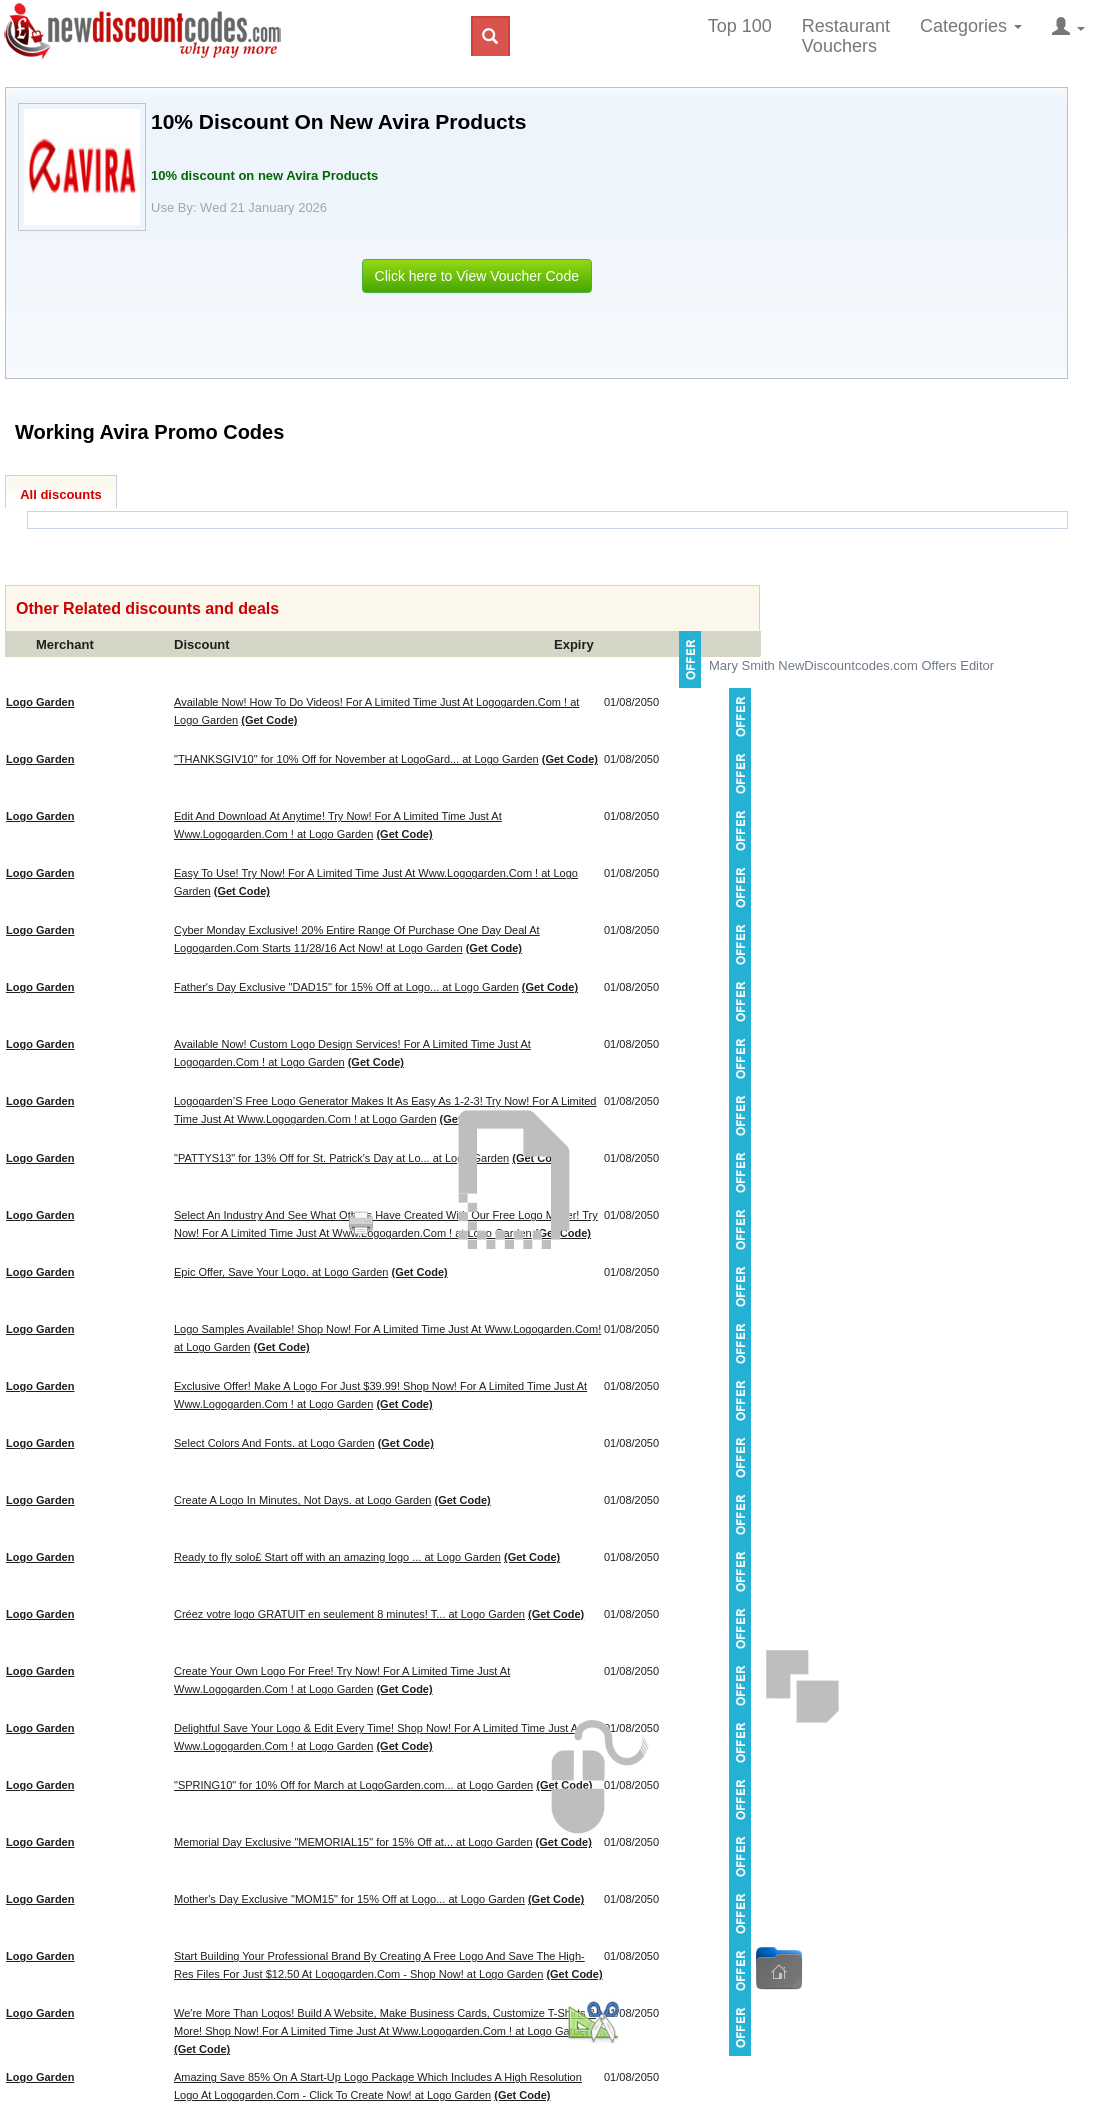 The height and width of the screenshot is (2114, 1106). What do you see at coordinates (802, 1686) in the screenshot?
I see `copy selected content to clipboard` at bounding box center [802, 1686].